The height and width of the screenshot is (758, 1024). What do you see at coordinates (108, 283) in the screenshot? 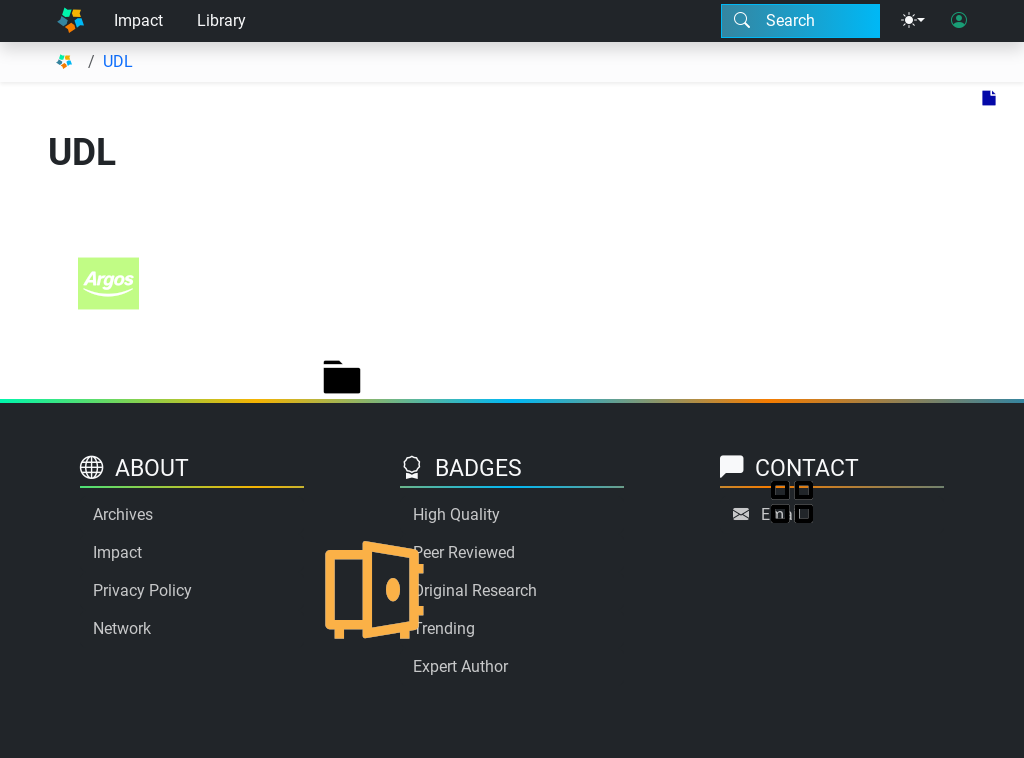
I see `Argos retailer logo` at bounding box center [108, 283].